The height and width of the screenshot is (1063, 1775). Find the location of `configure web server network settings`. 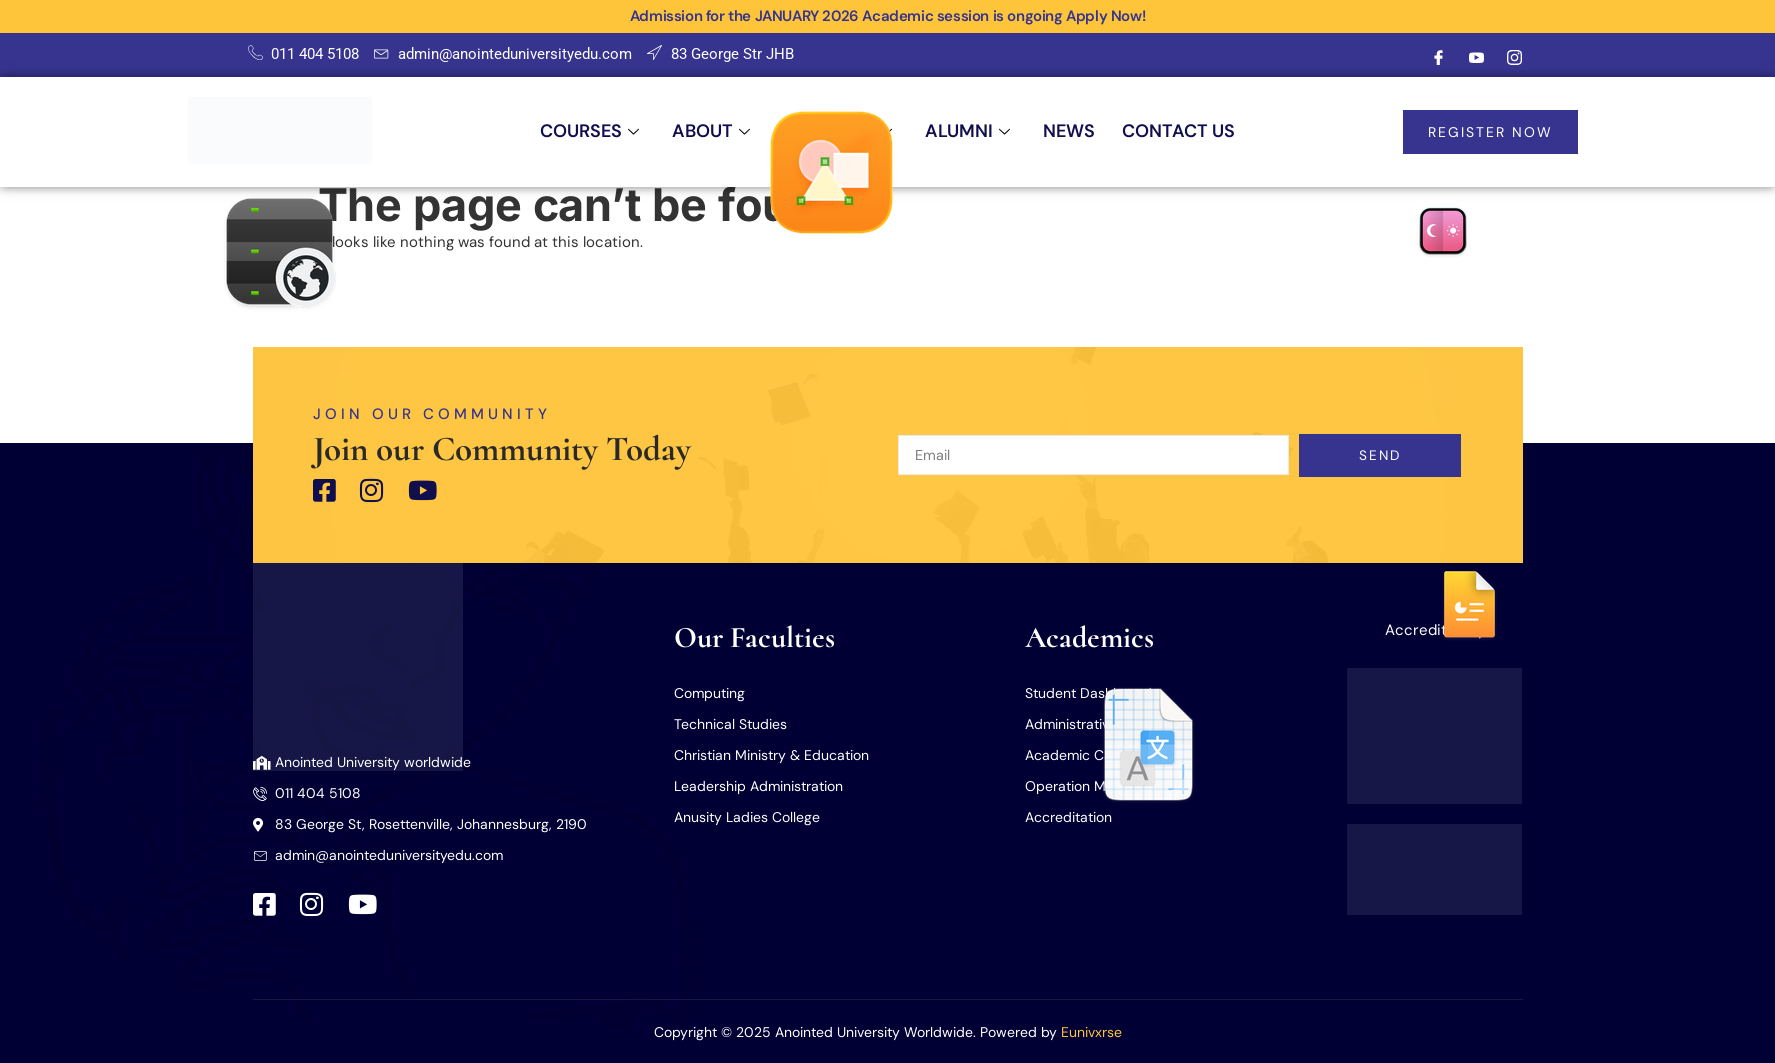

configure web server network settings is located at coordinates (279, 251).